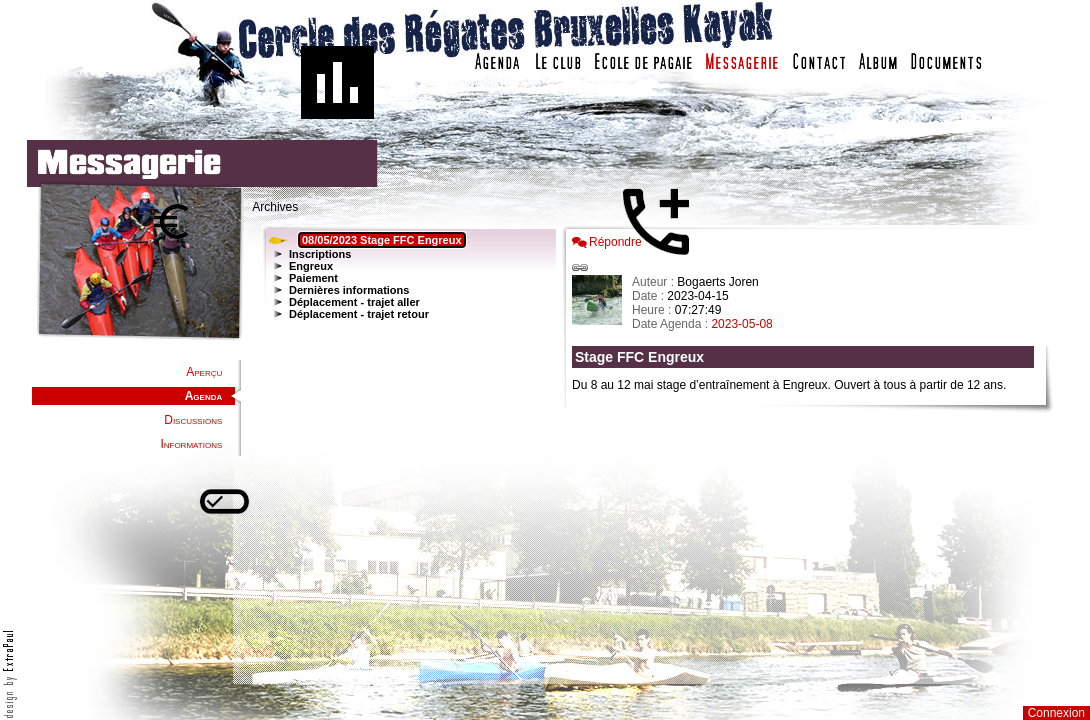 The image size is (1090, 720). Describe the element at coordinates (224, 501) in the screenshot. I see `edit or modify attribute settings` at that location.